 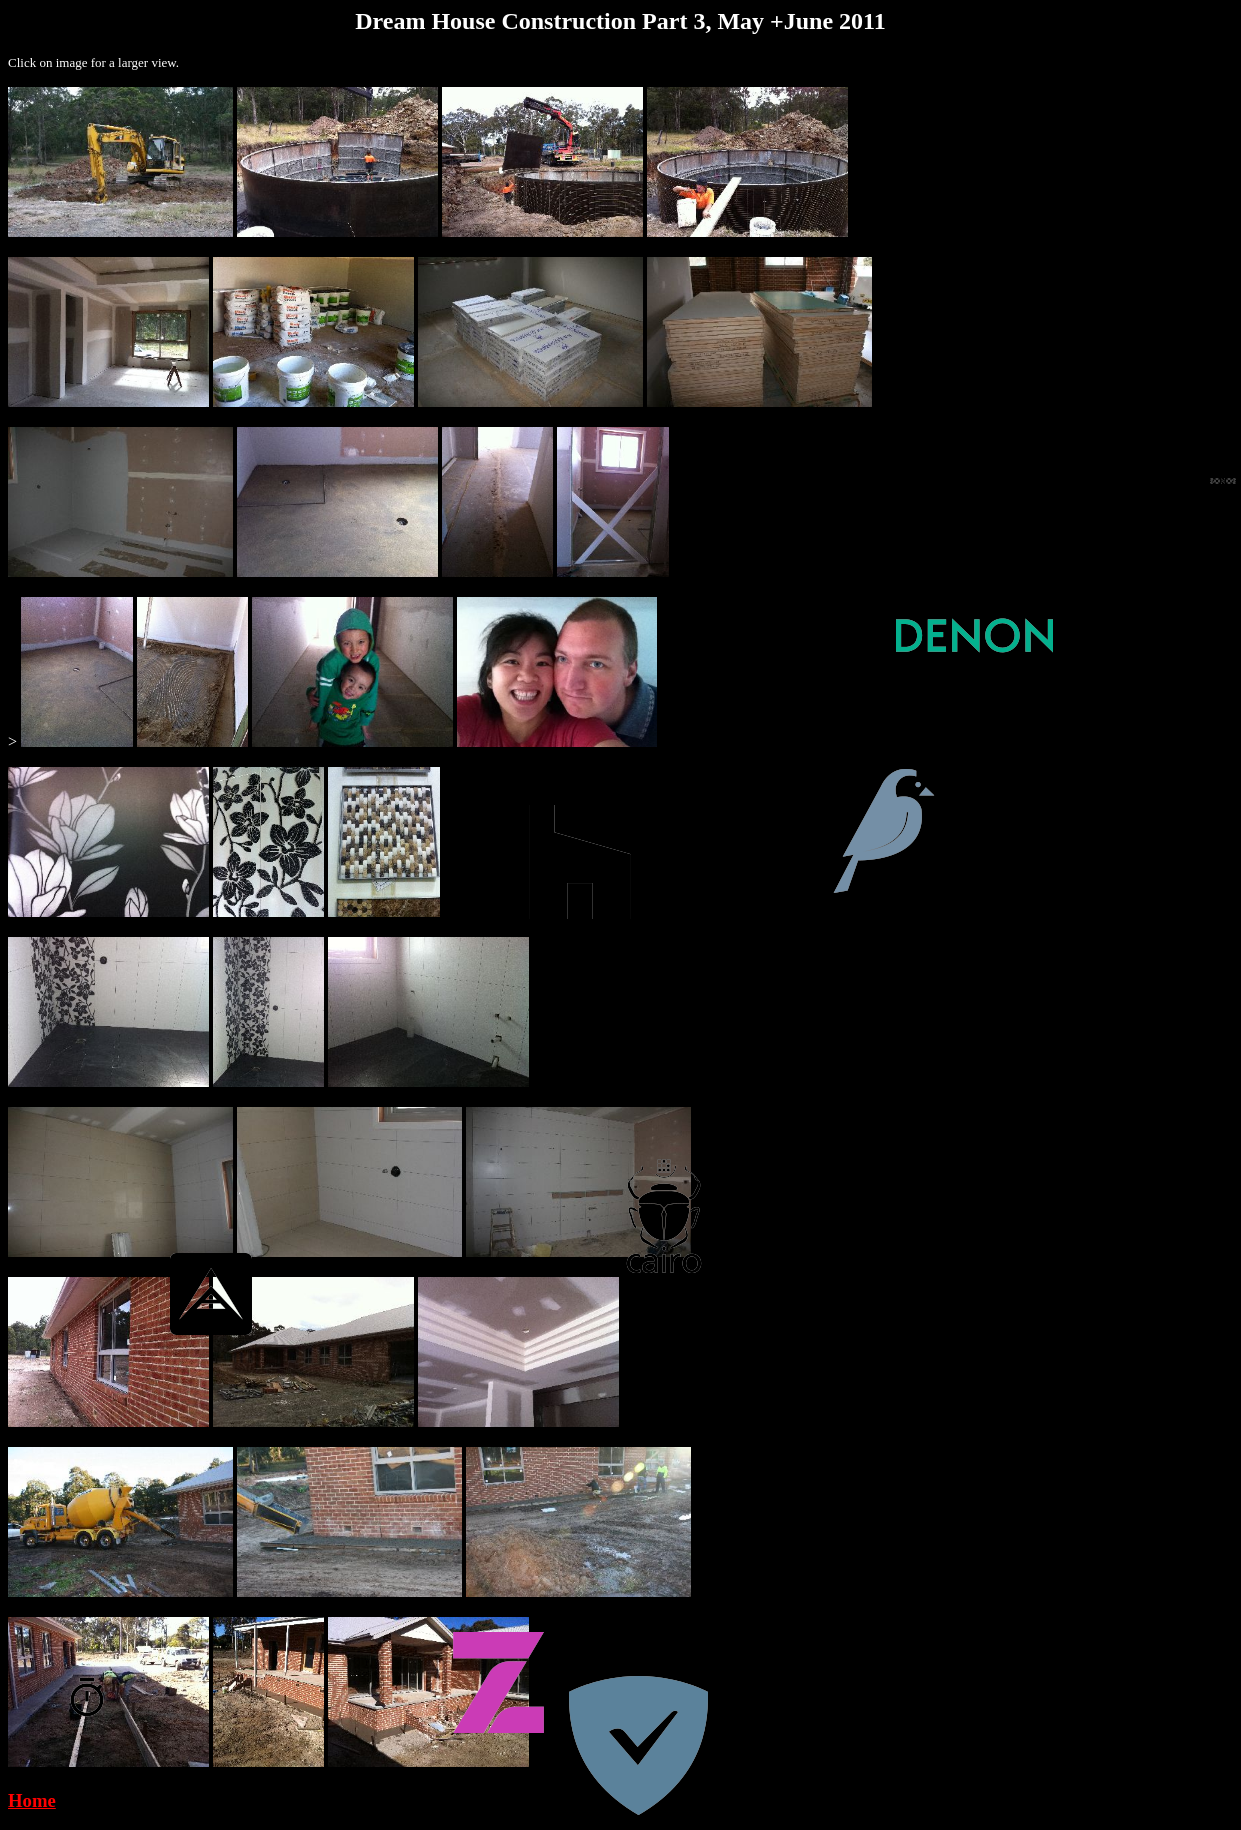 What do you see at coordinates (638, 1745) in the screenshot?
I see `open AdGuard ad-blocking settings` at bounding box center [638, 1745].